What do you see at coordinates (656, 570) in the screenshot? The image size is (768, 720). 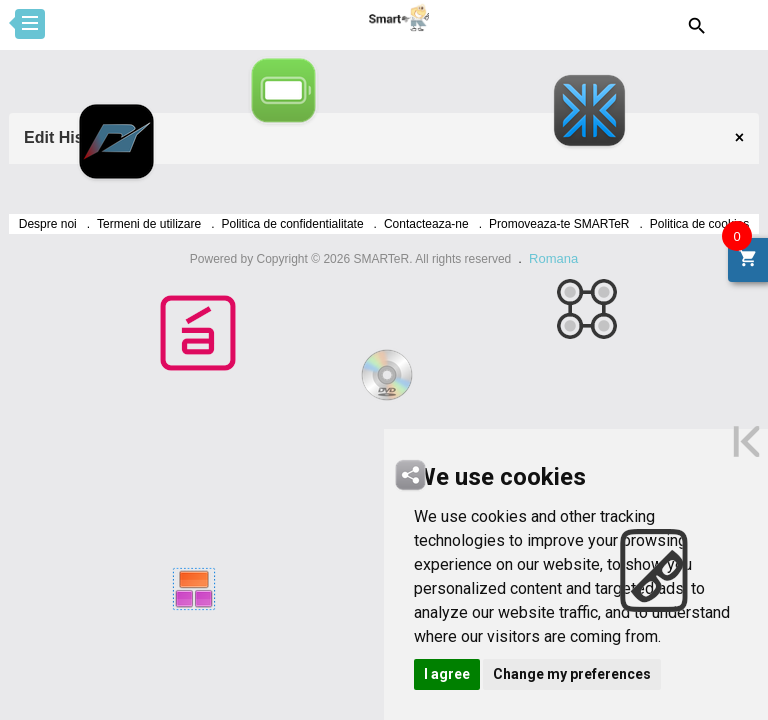 I see `open the documents app` at bounding box center [656, 570].